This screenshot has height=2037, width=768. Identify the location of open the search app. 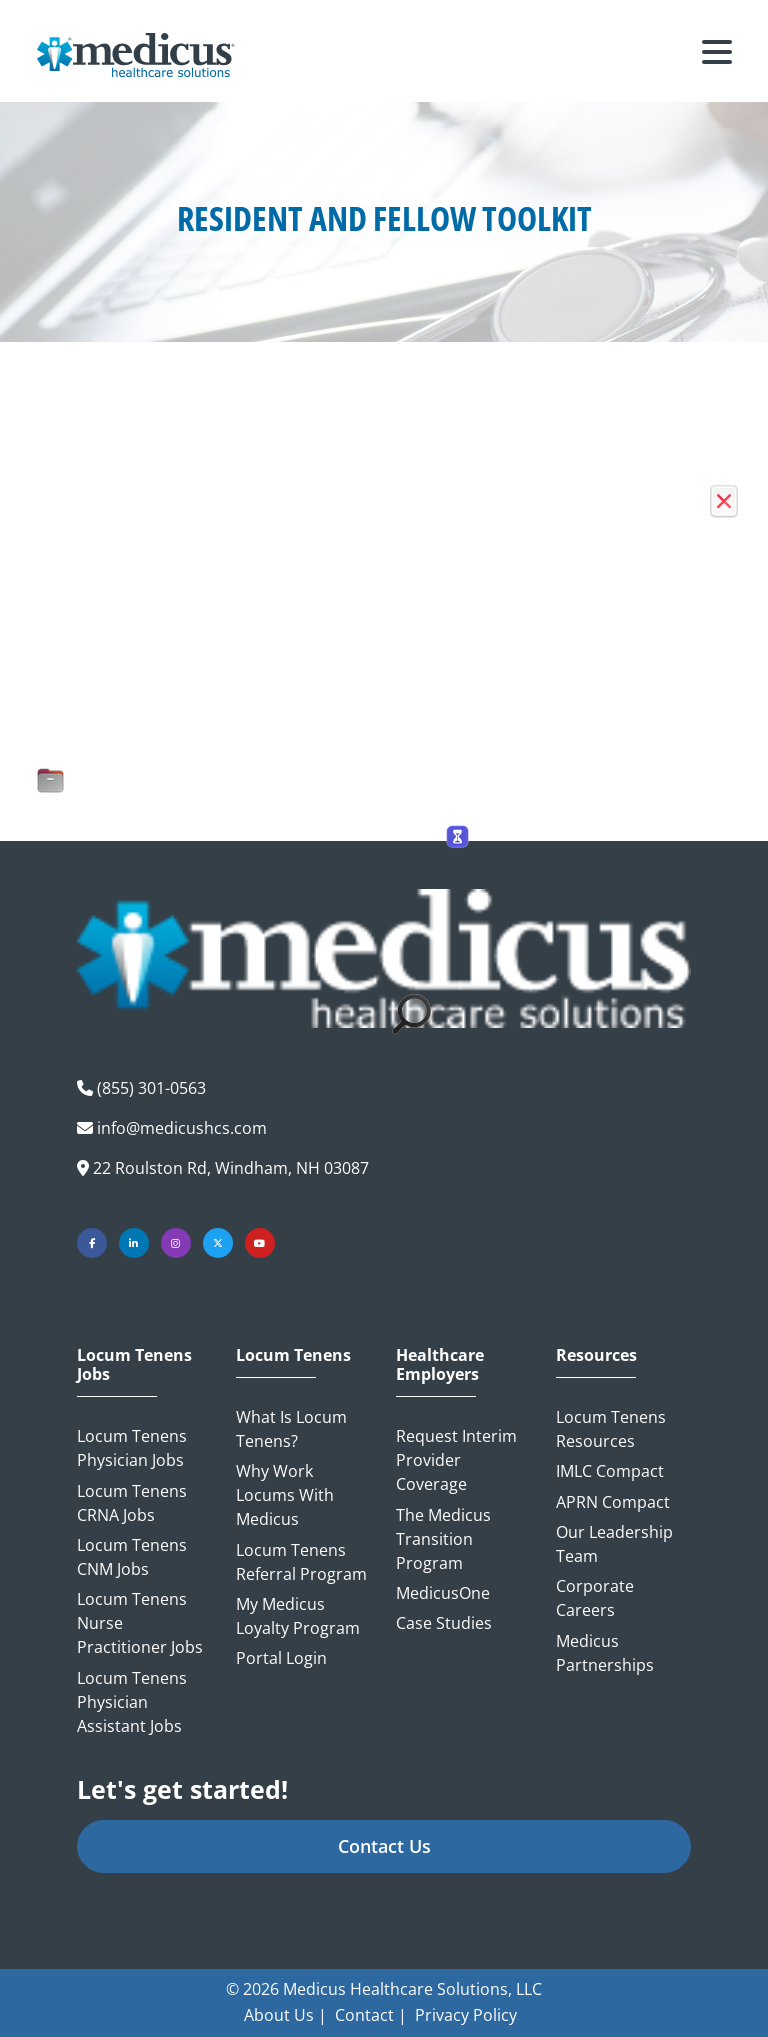
(411, 1013).